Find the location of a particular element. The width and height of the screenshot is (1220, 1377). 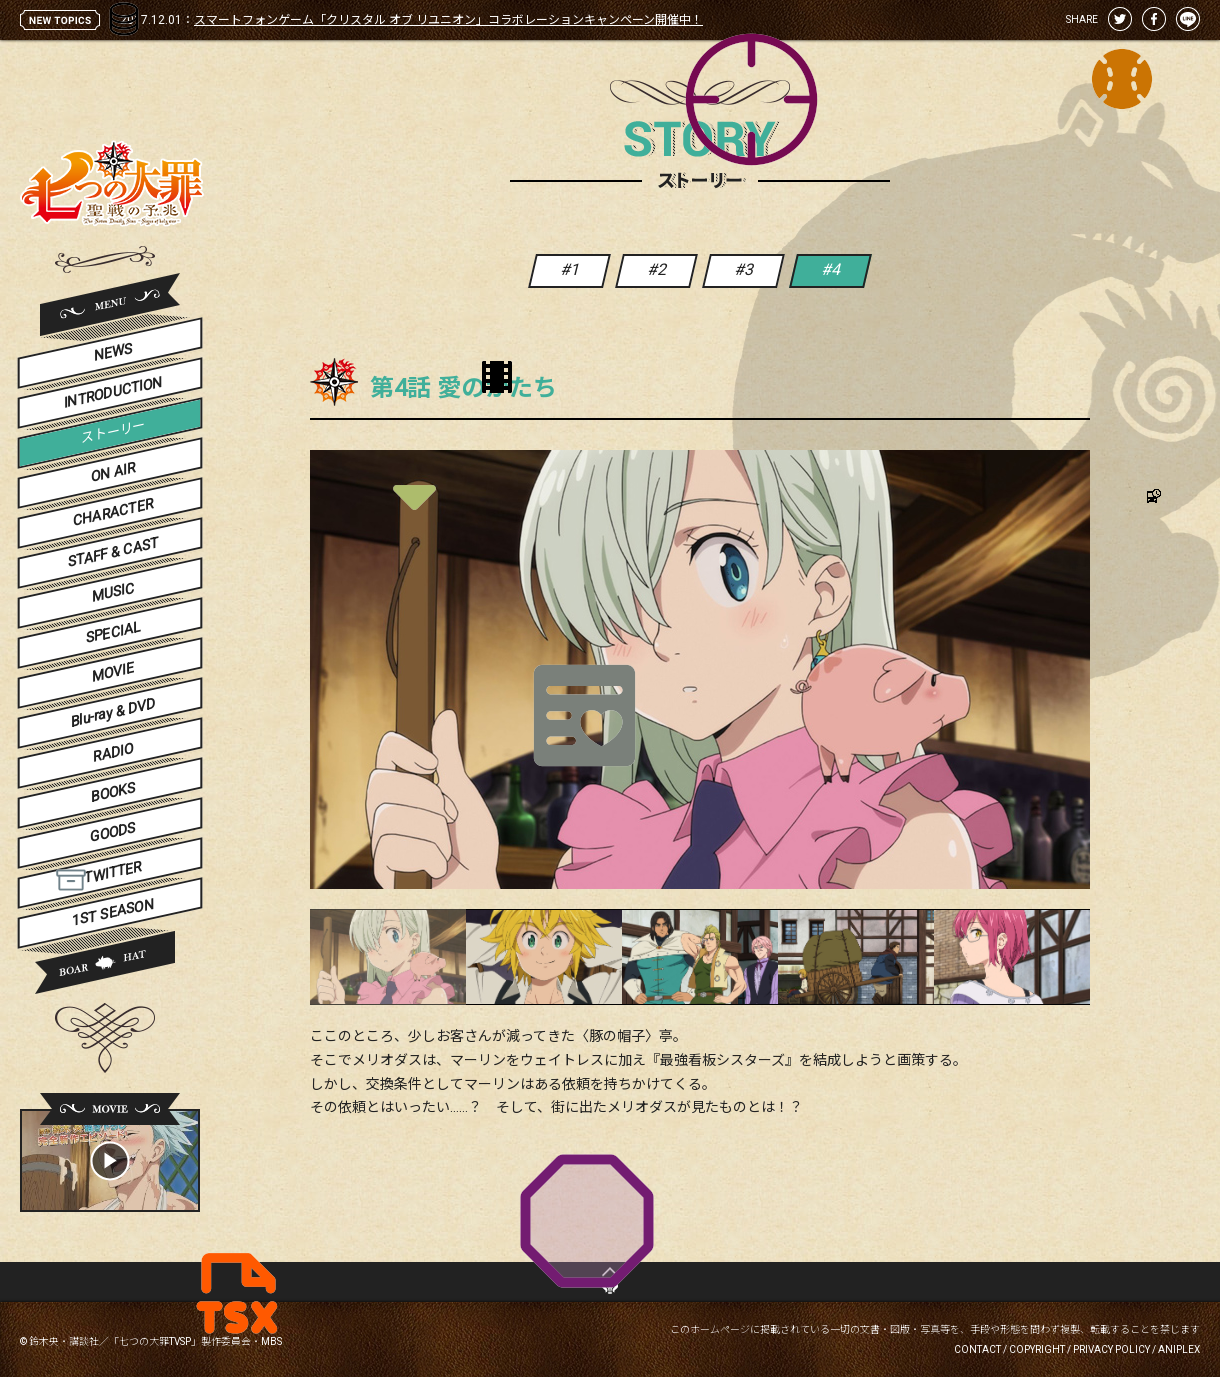

indicates a TypeScript React (.tsx) file is located at coordinates (238, 1296).